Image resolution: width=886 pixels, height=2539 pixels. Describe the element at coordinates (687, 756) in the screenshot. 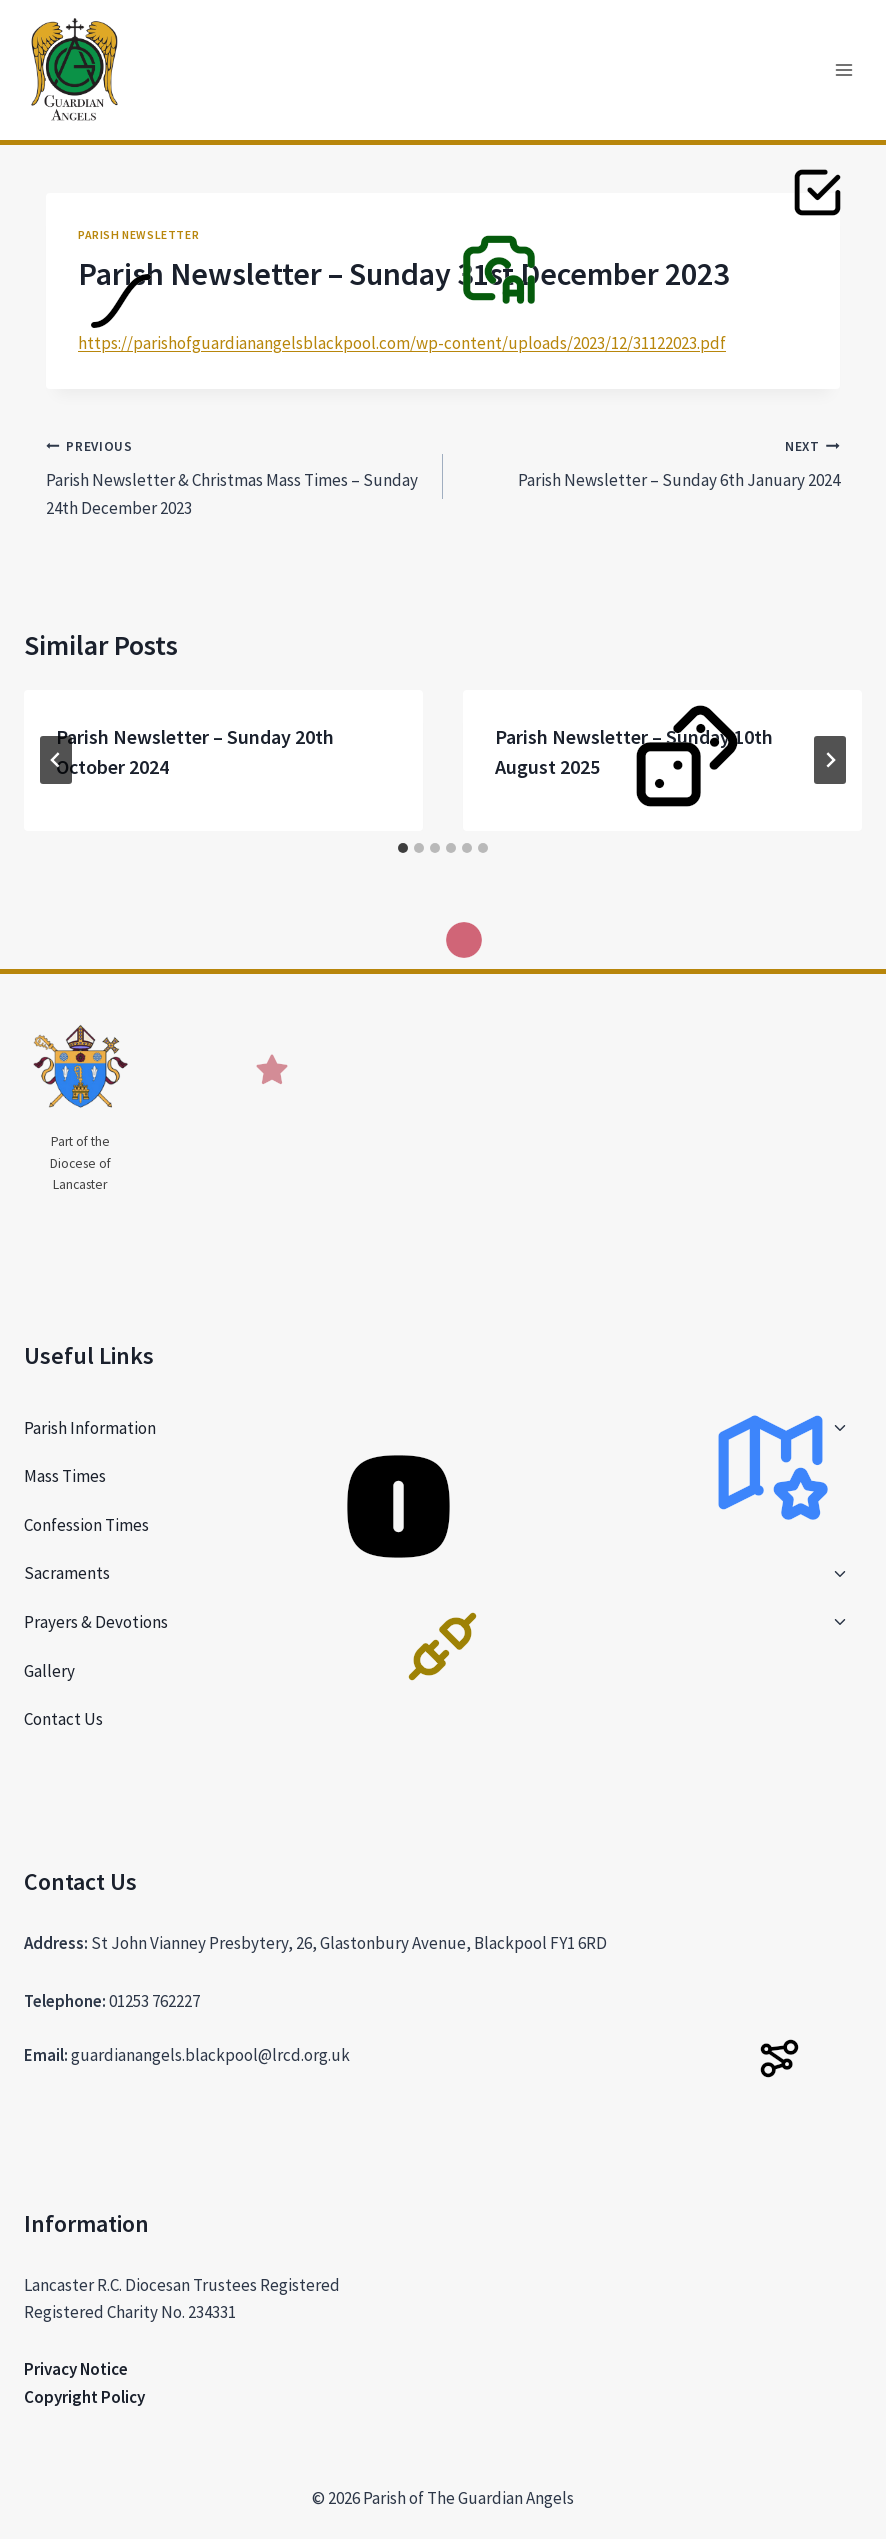

I see `randomize or shuffle content` at that location.